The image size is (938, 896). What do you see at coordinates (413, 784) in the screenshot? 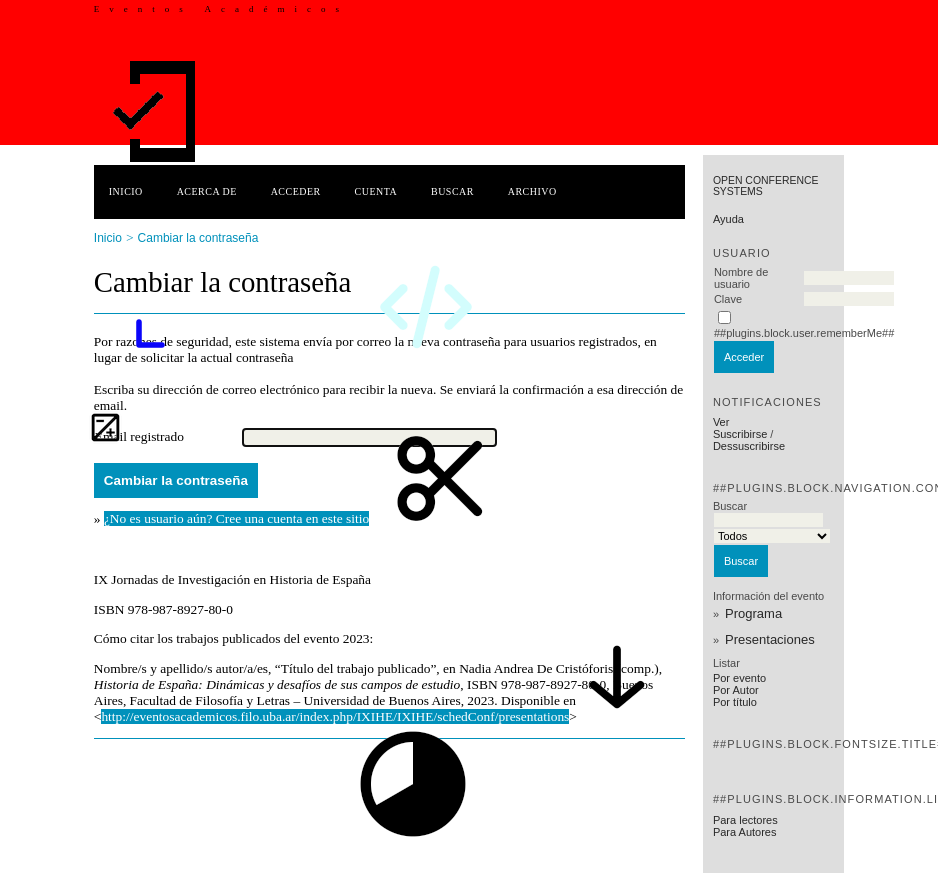
I see `indicates 66% progress or completion` at bounding box center [413, 784].